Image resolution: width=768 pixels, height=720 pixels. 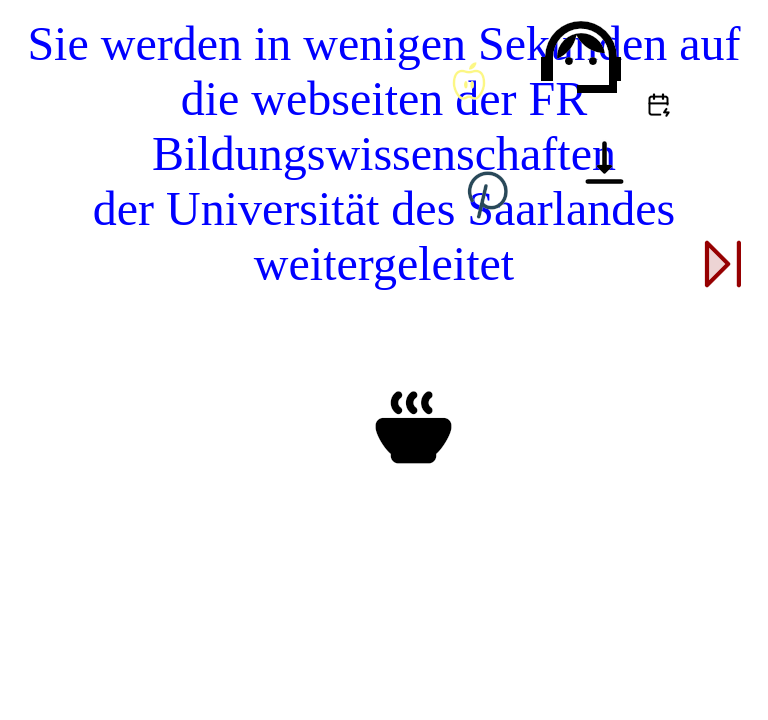 What do you see at coordinates (581, 57) in the screenshot?
I see `contact customer support` at bounding box center [581, 57].